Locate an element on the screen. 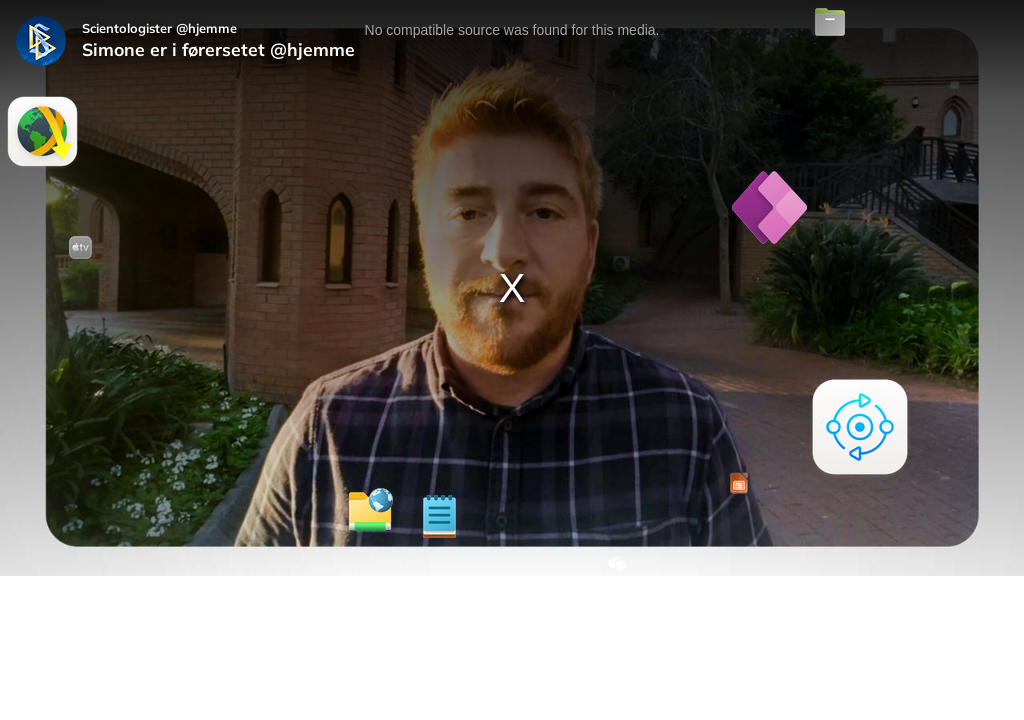 The width and height of the screenshot is (1024, 720). access network or shared folder is located at coordinates (370, 510).